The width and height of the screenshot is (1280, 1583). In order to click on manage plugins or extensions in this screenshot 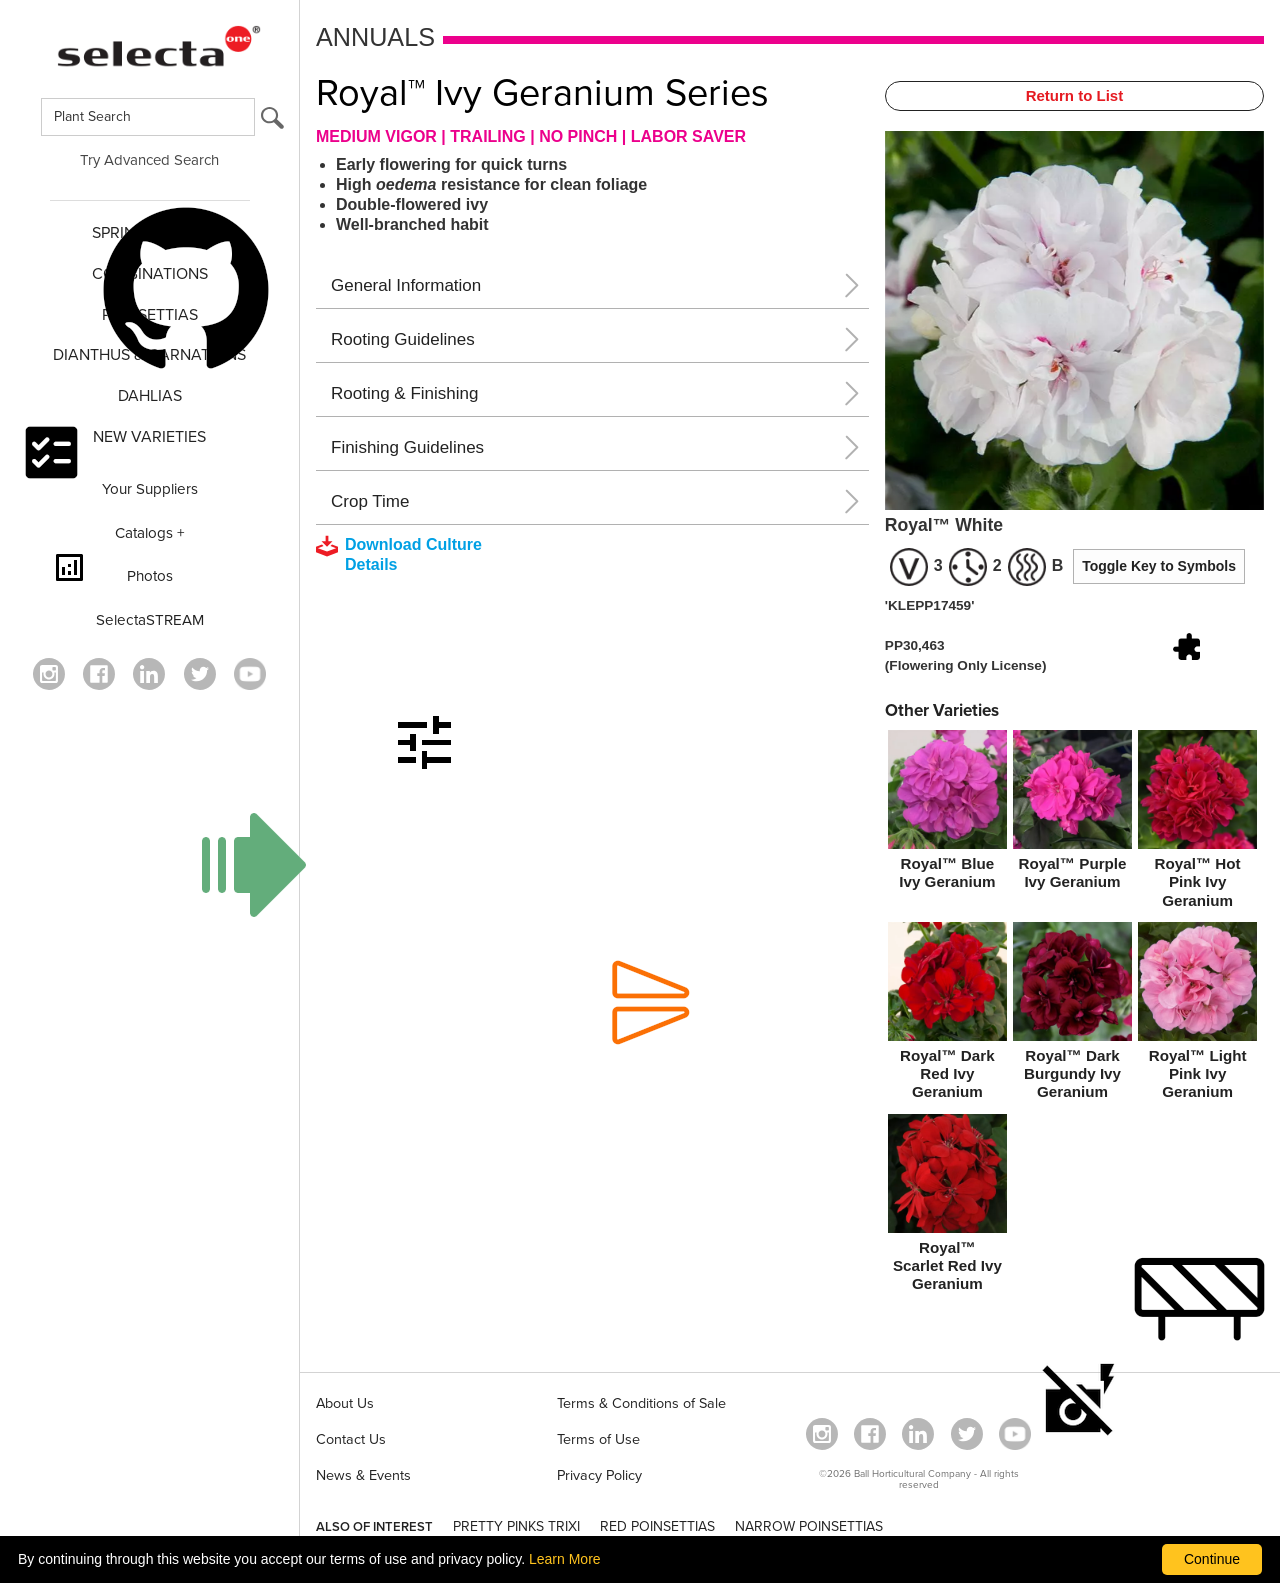, I will do `click(1186, 646)`.